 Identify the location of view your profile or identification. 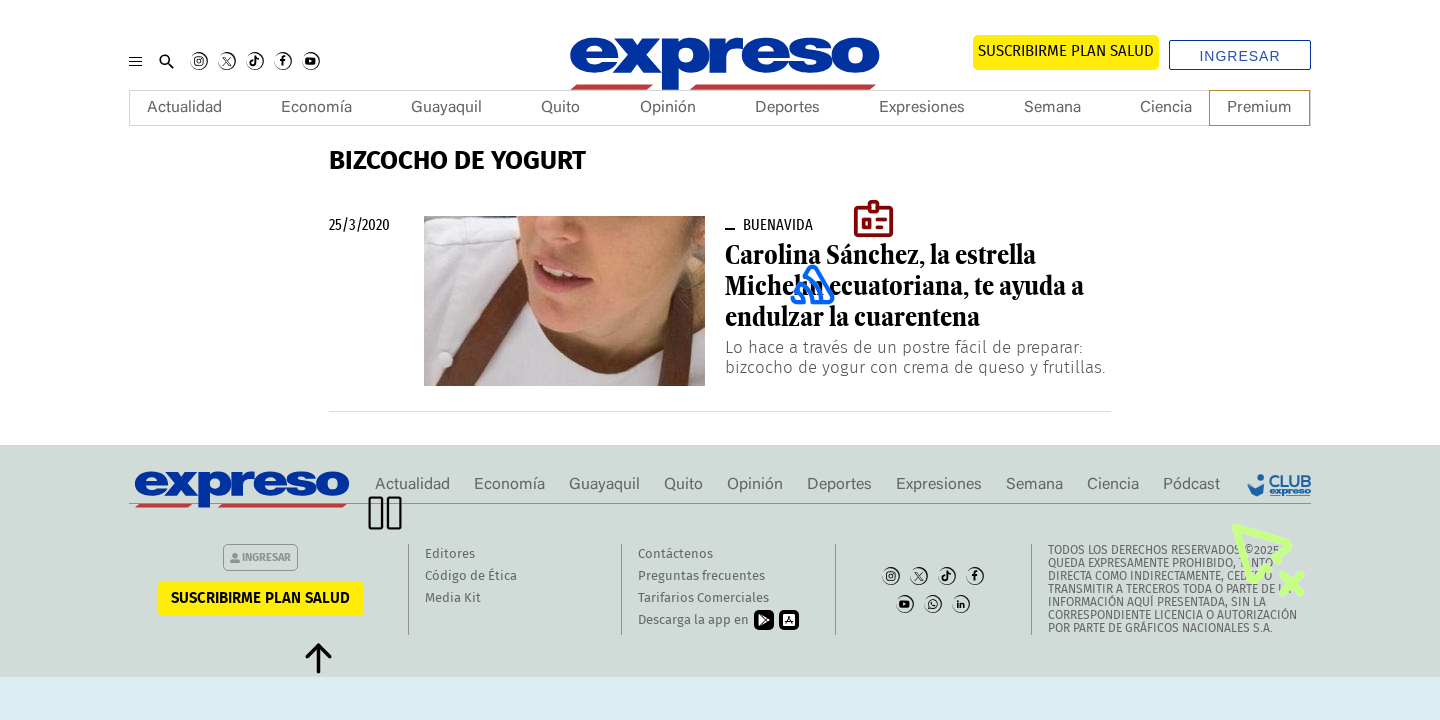
(873, 219).